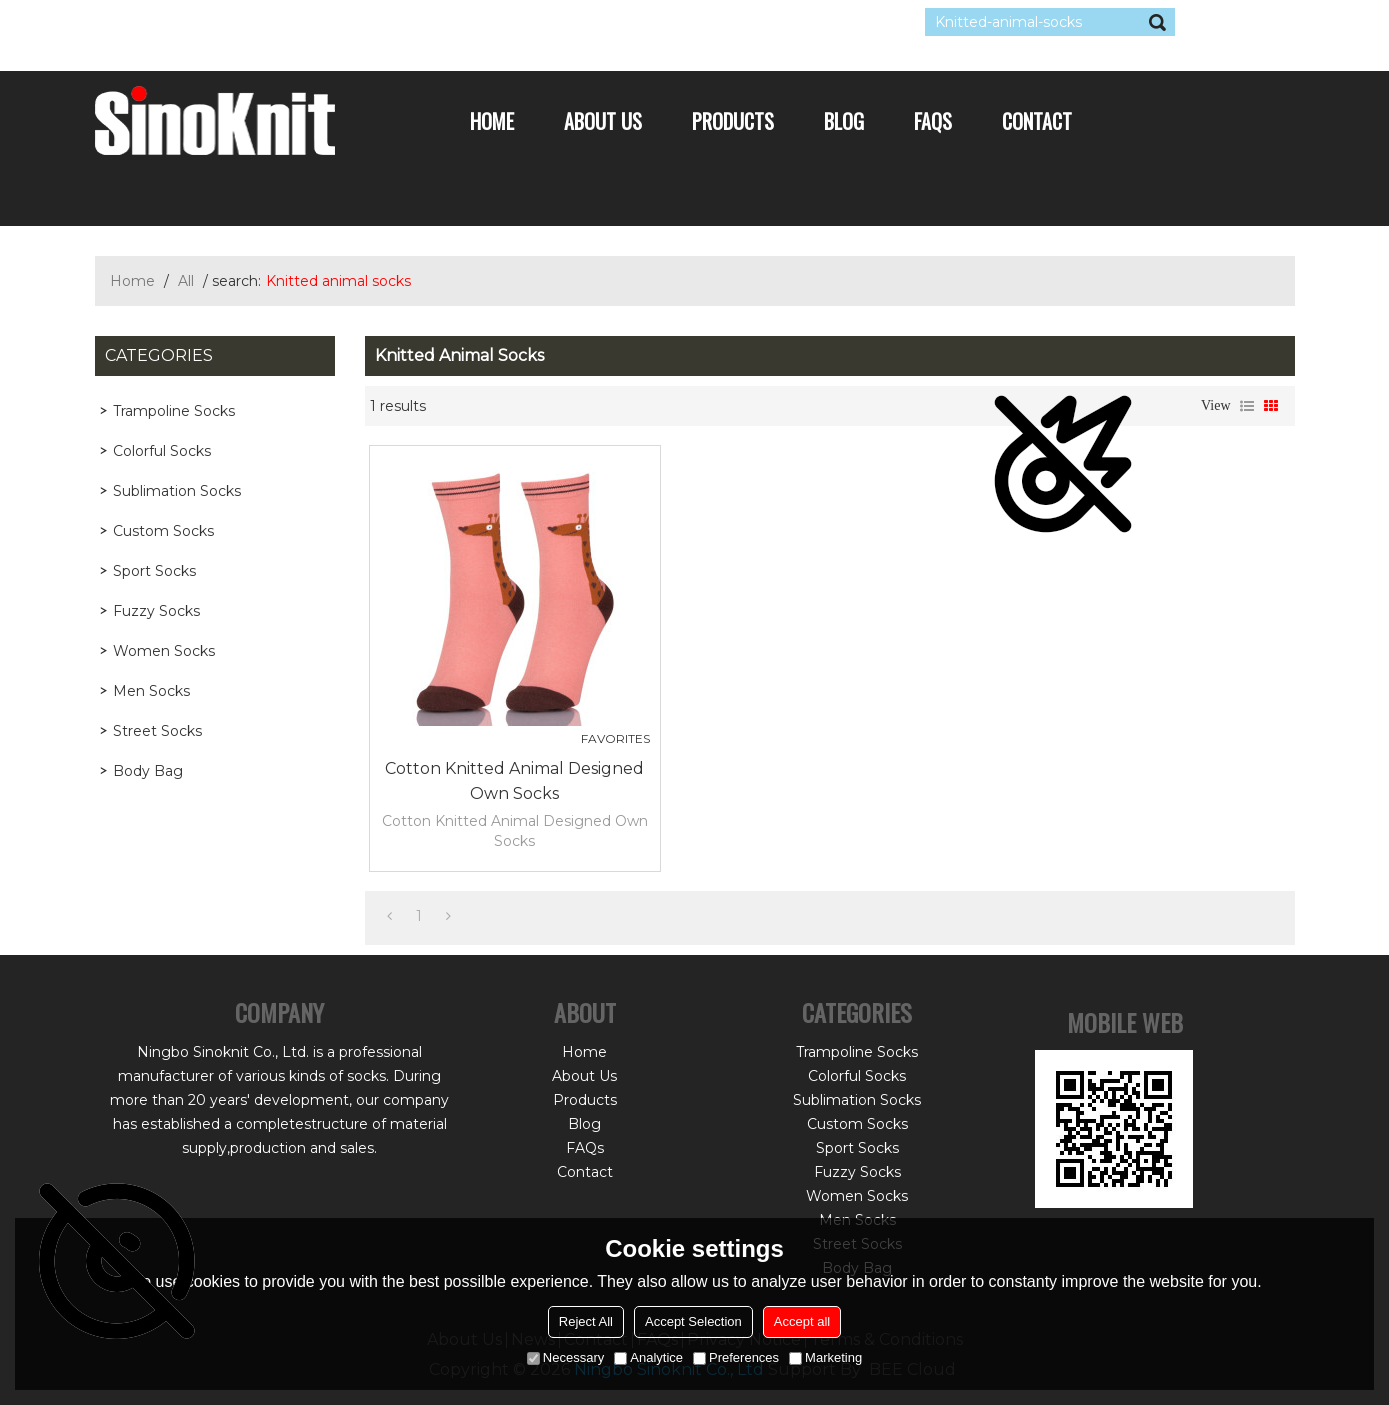 The width and height of the screenshot is (1389, 1405). What do you see at coordinates (117, 1261) in the screenshot?
I see `indicates content is not copyrighted` at bounding box center [117, 1261].